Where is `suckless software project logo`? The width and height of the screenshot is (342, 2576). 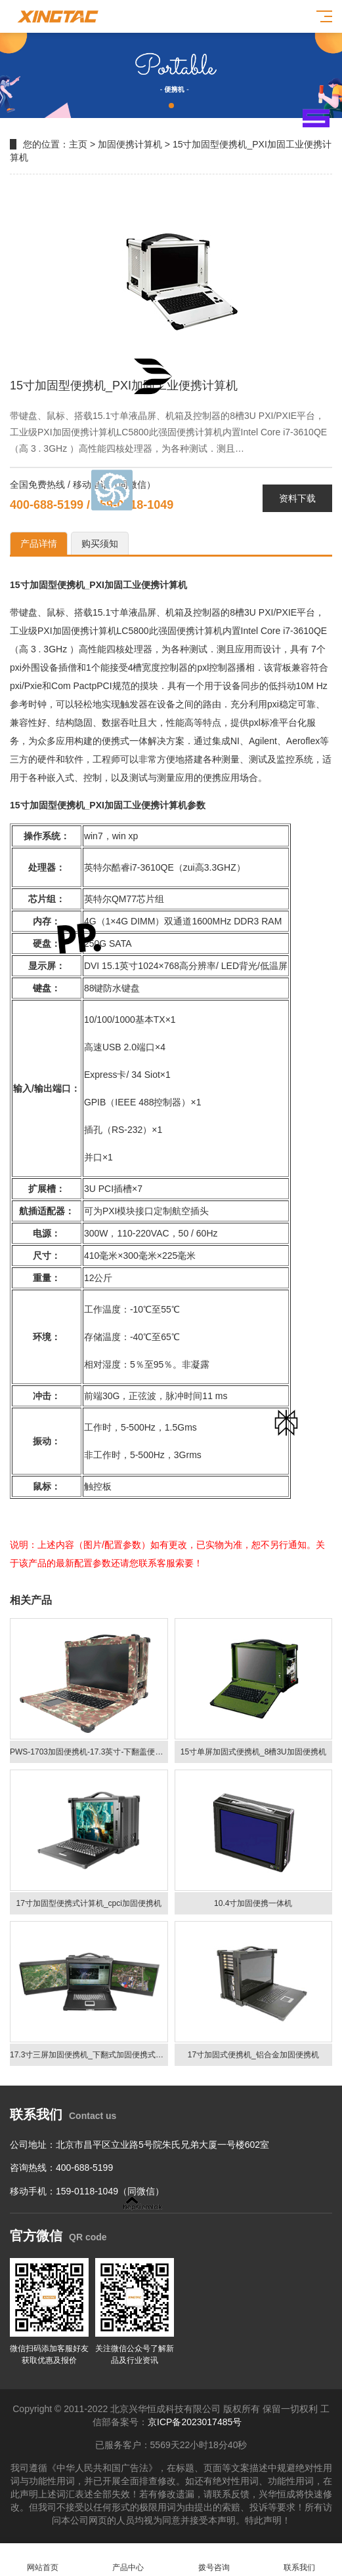
suckless software project logo is located at coordinates (316, 118).